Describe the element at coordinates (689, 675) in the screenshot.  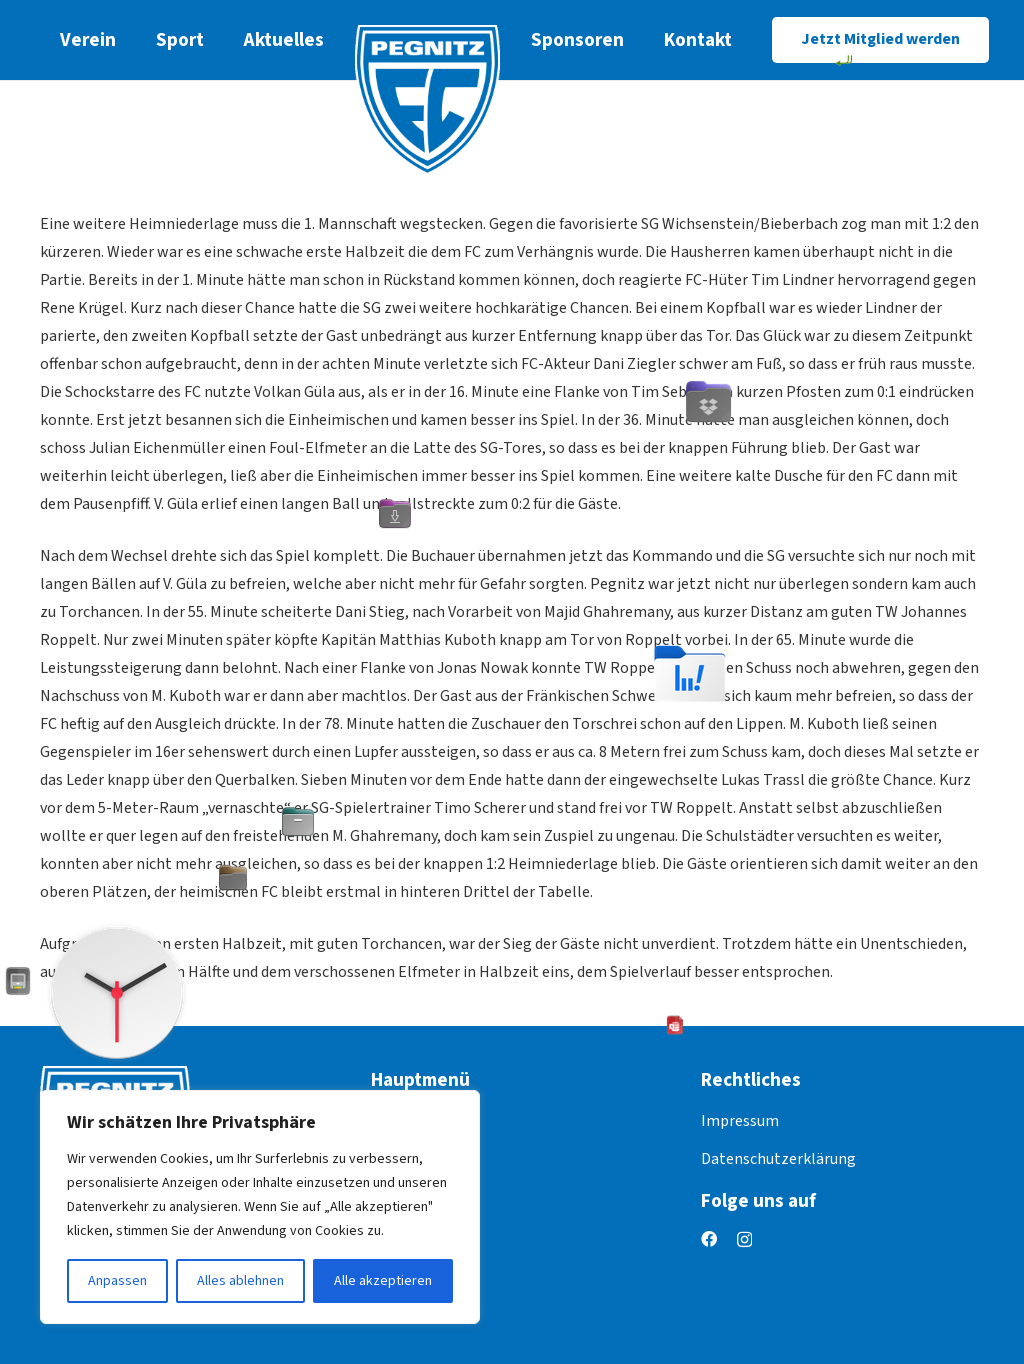
I see `open 4k downloader files folder` at that location.